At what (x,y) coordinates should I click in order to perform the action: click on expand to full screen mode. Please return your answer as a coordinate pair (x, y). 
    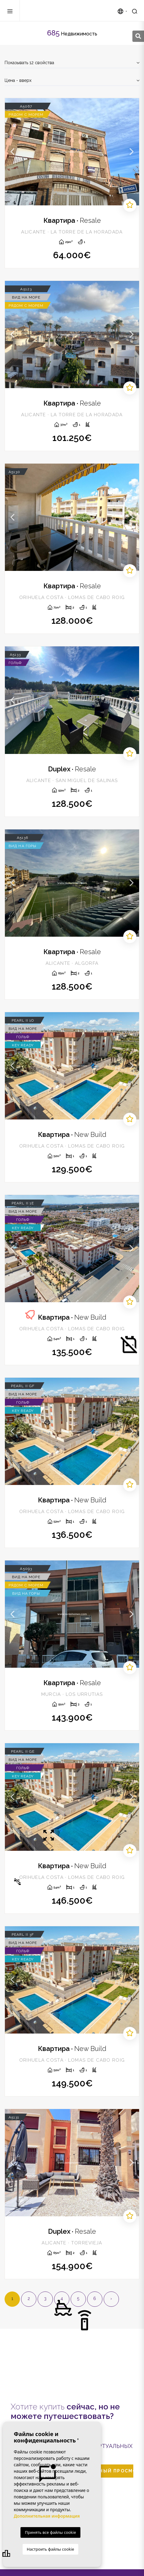
    Looking at the image, I should click on (49, 1835).